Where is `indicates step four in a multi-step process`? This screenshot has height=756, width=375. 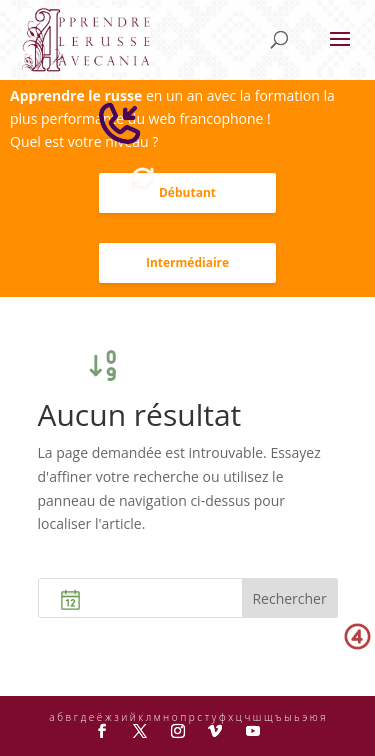 indicates step four in a multi-step process is located at coordinates (357, 636).